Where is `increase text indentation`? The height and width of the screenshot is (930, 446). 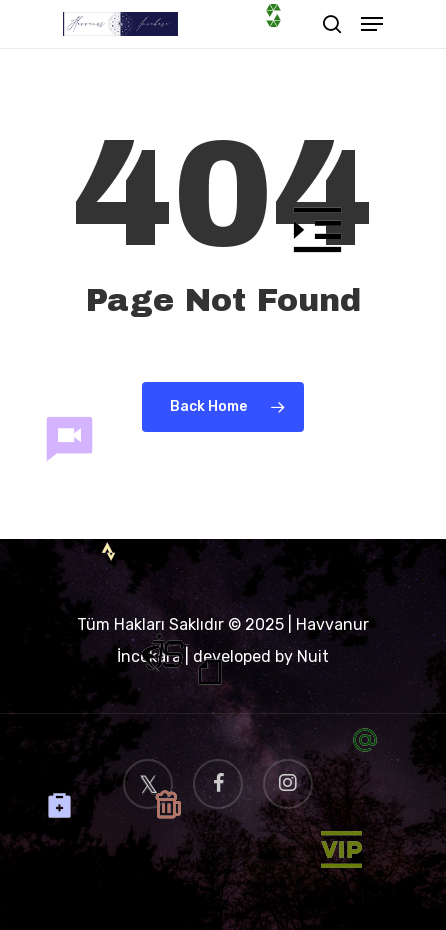
increase text indentation is located at coordinates (317, 228).